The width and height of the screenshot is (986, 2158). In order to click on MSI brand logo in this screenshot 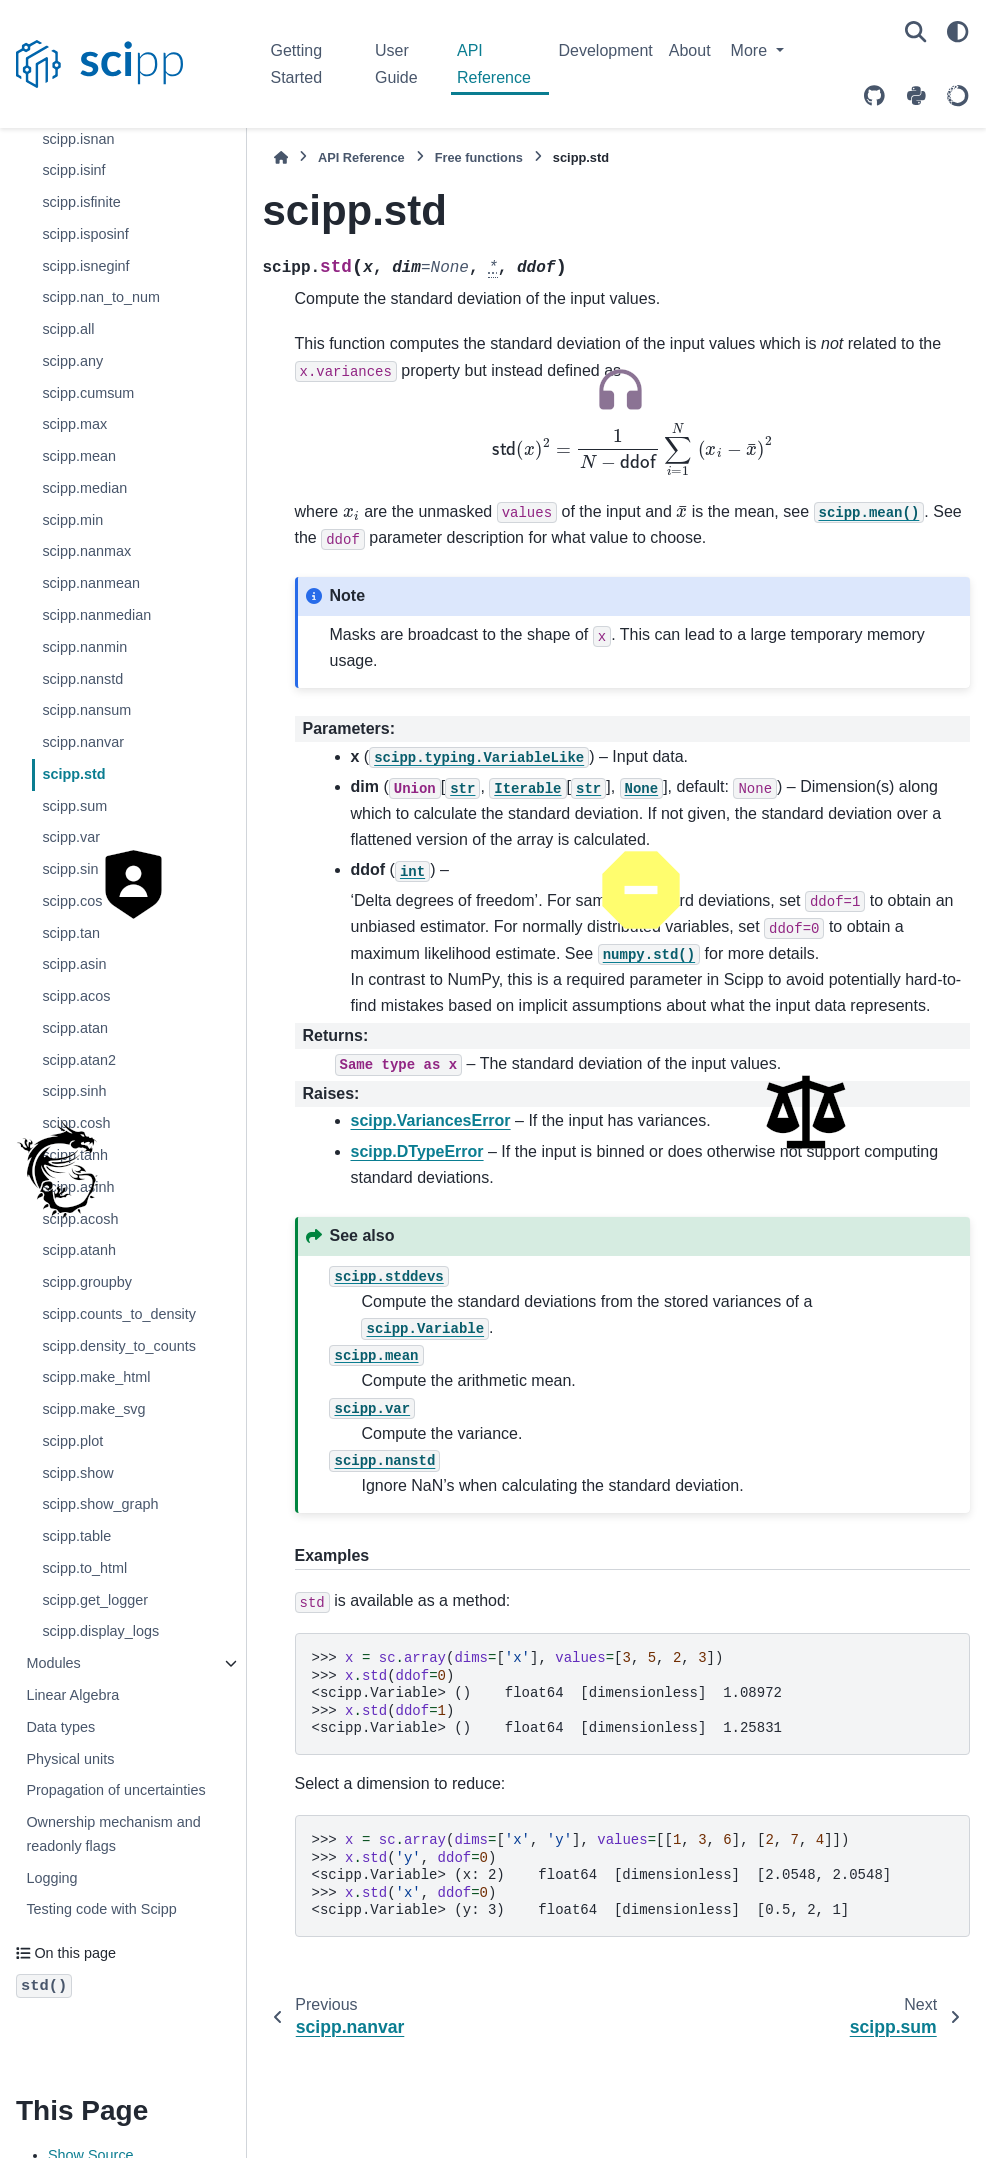, I will do `click(57, 1169)`.